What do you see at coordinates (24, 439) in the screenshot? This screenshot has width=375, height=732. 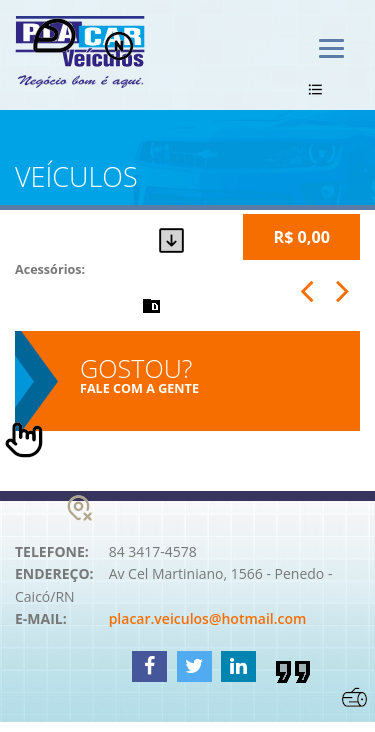 I see `rock on or metal hand gesture` at bounding box center [24, 439].